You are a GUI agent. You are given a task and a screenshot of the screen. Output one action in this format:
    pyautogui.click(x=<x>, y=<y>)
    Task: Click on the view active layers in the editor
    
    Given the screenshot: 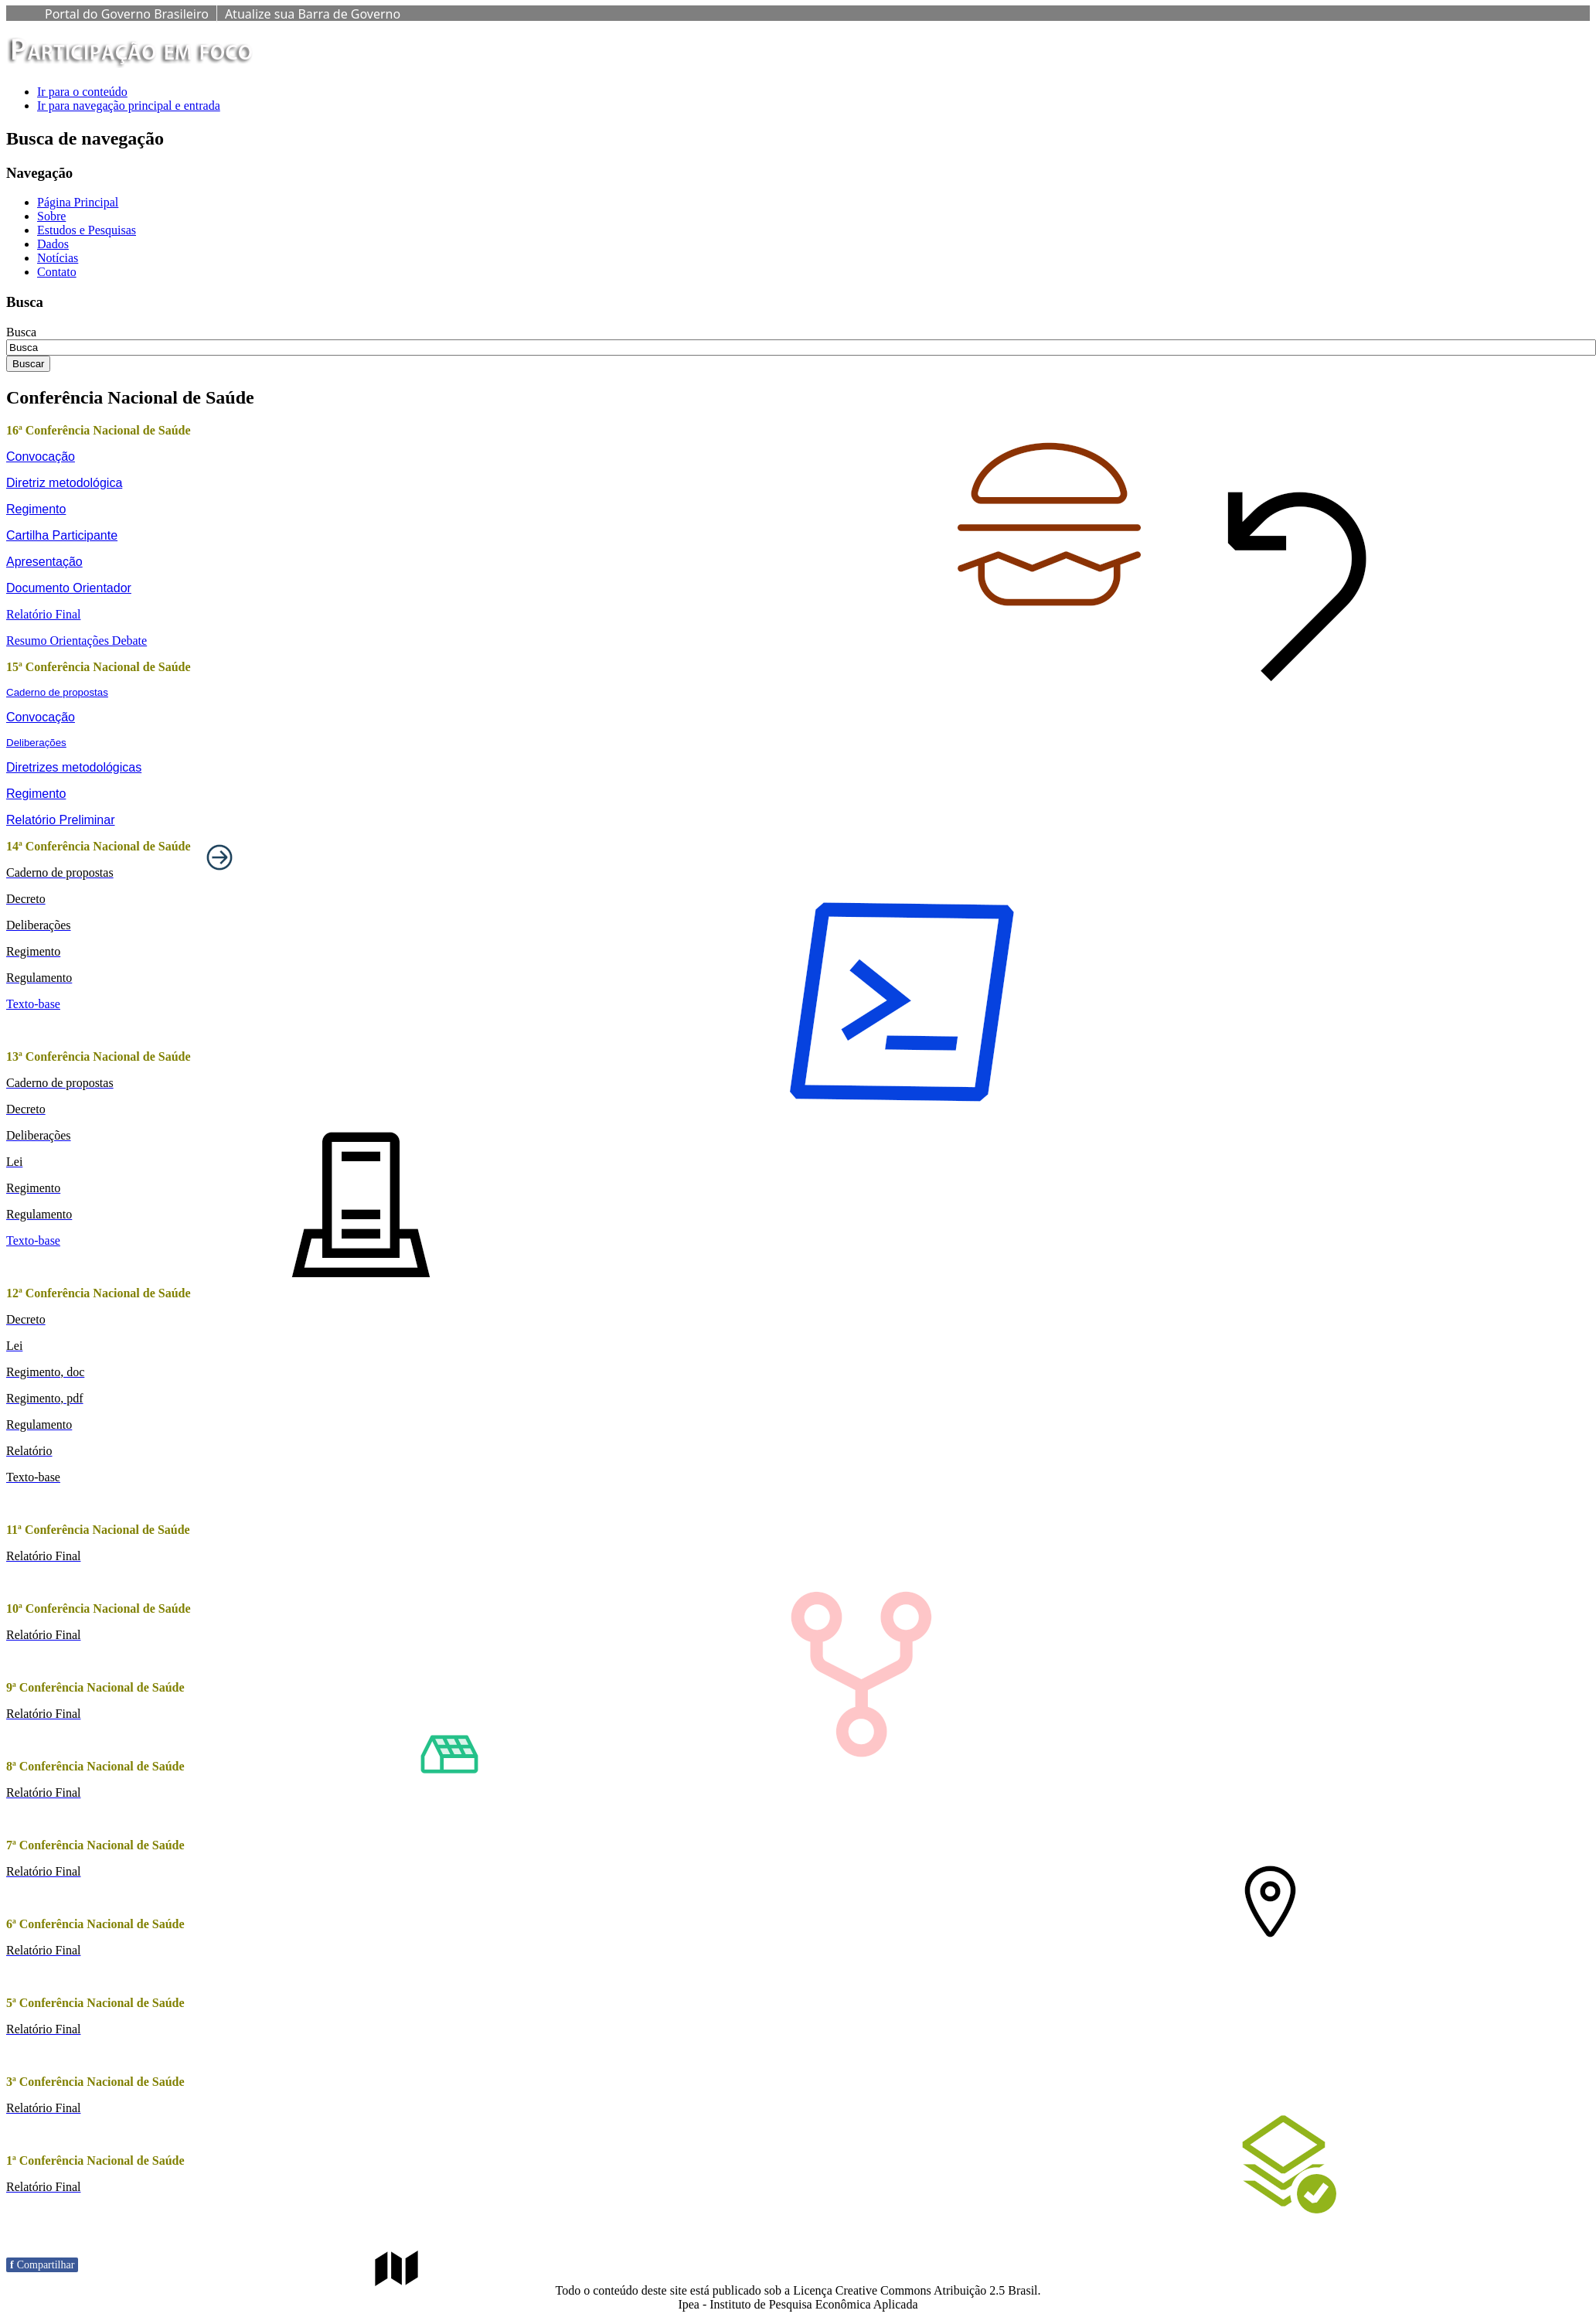 What is the action you would take?
    pyautogui.click(x=1284, y=2161)
    